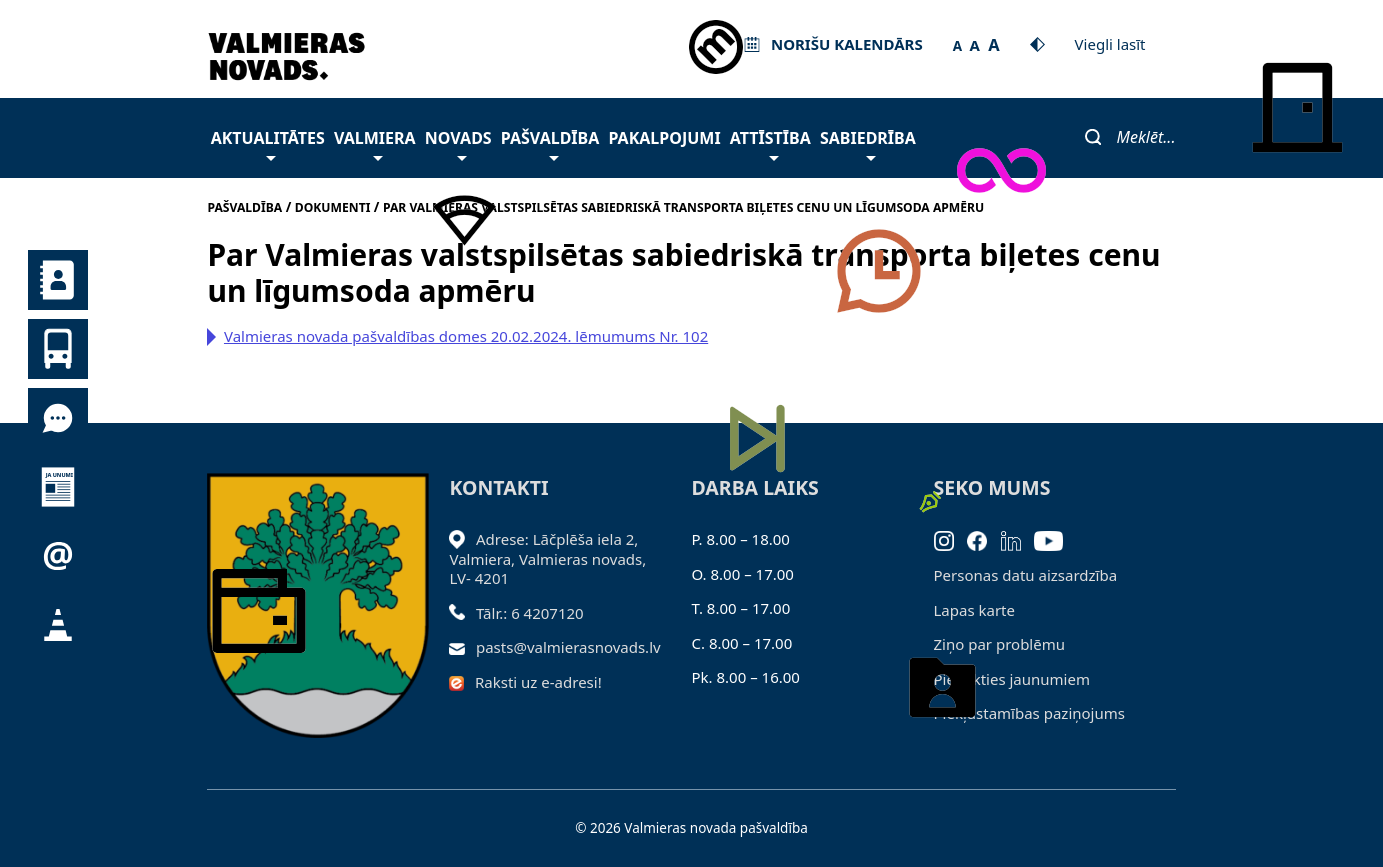 The height and width of the screenshot is (867, 1383). What do you see at coordinates (464, 220) in the screenshot?
I see `indicates moderate wifi signal strength` at bounding box center [464, 220].